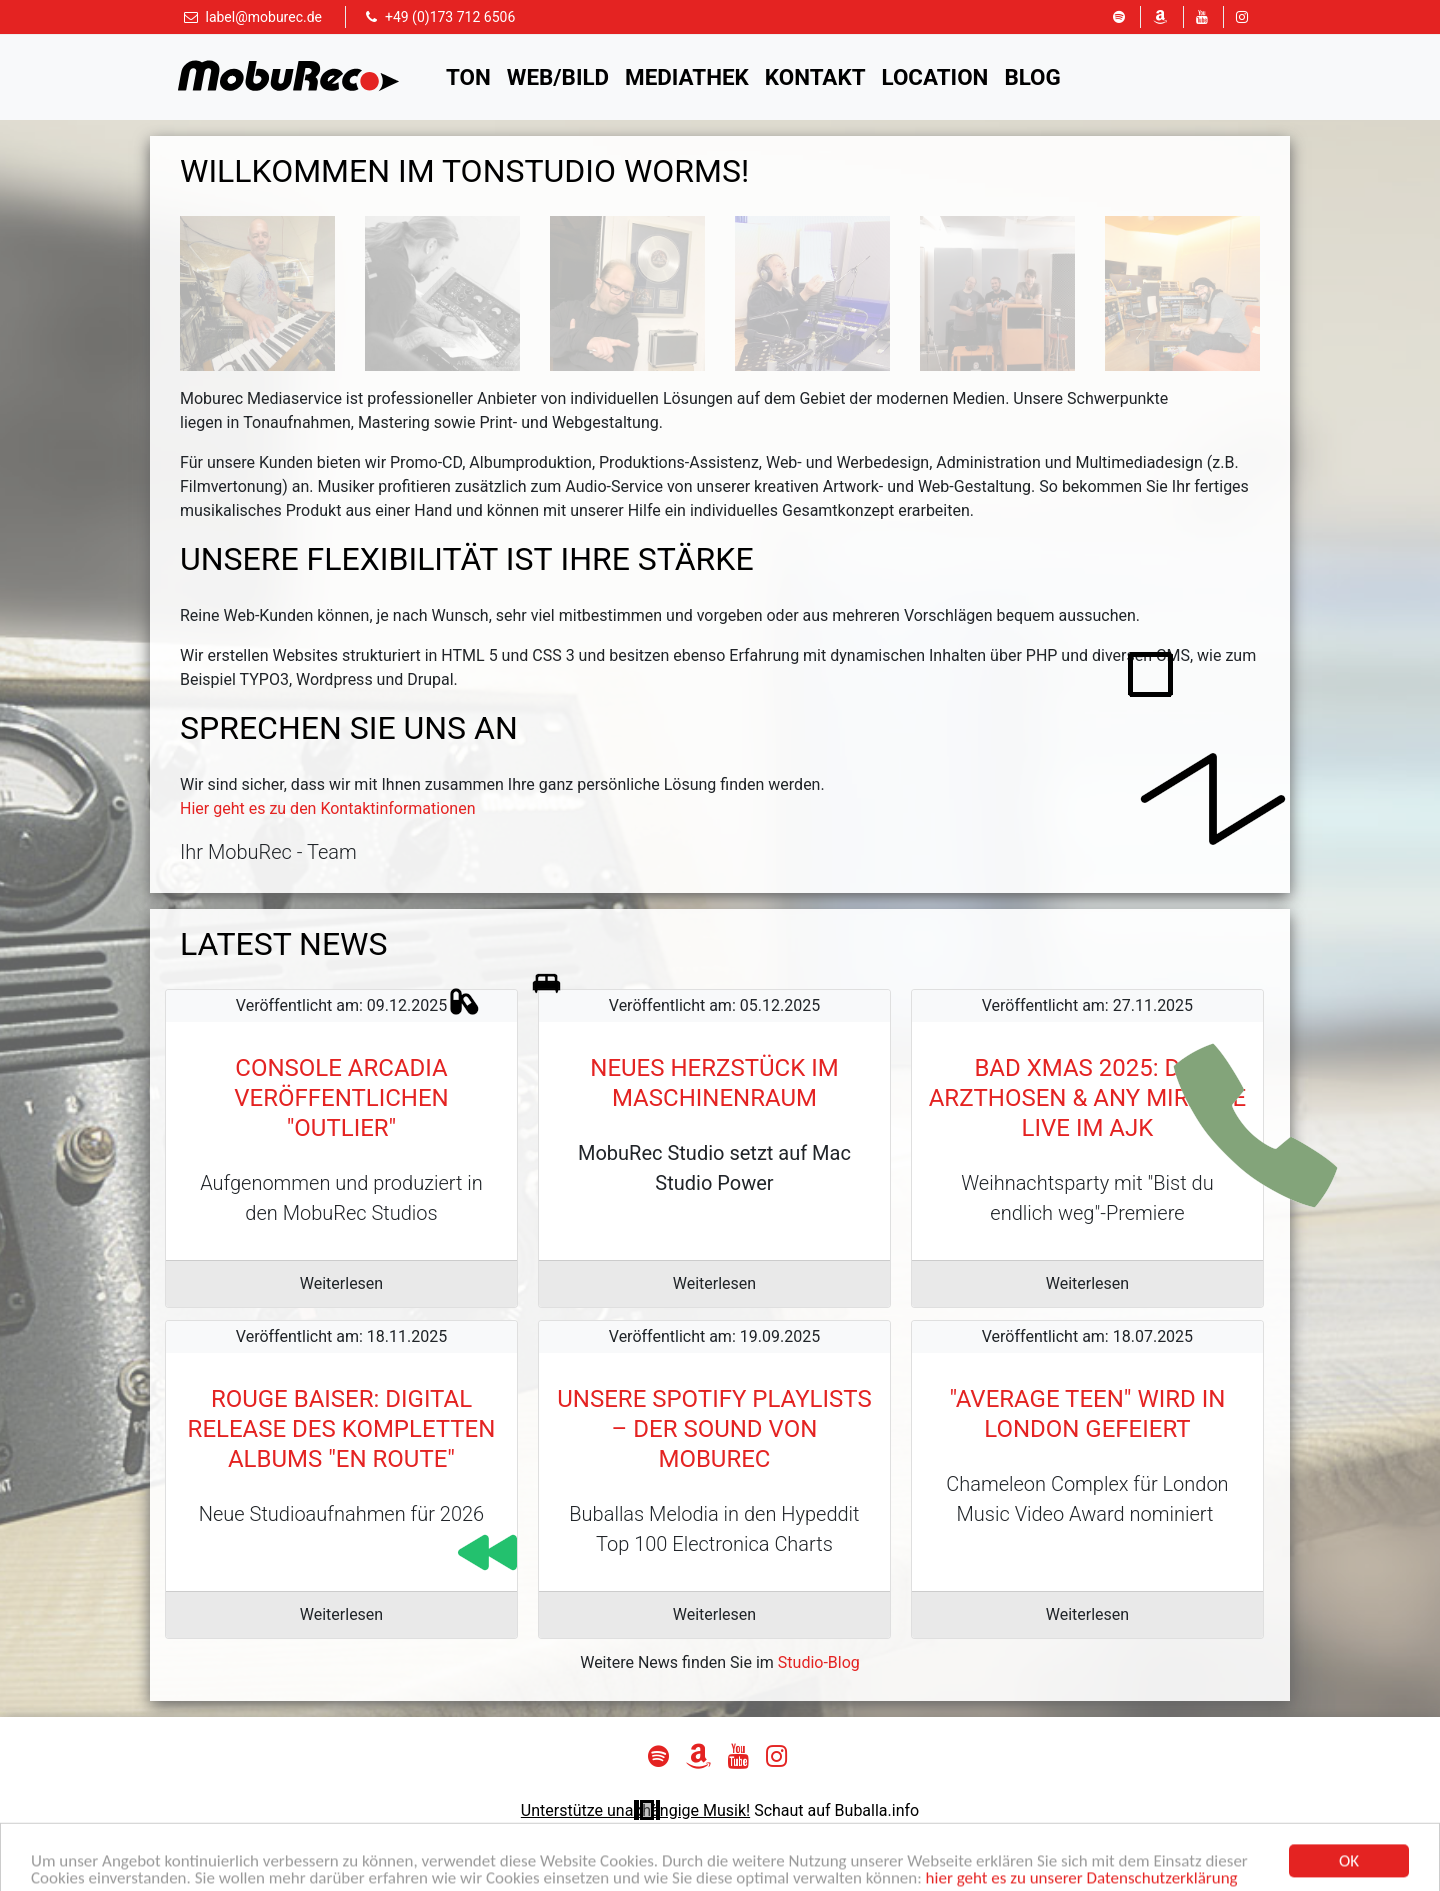 Image resolution: width=1440 pixels, height=1891 pixels. What do you see at coordinates (646, 1810) in the screenshot?
I see `switch to array or column view layout` at bounding box center [646, 1810].